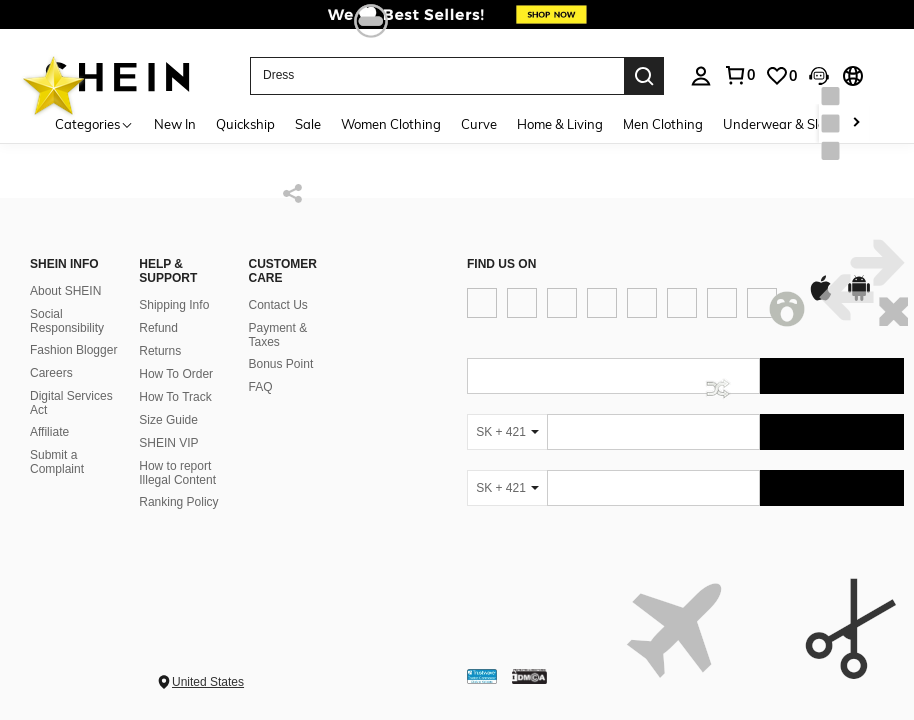  Describe the element at coordinates (850, 625) in the screenshot. I see `open PDF Slicer to cut and rearrange PDF pages` at that location.